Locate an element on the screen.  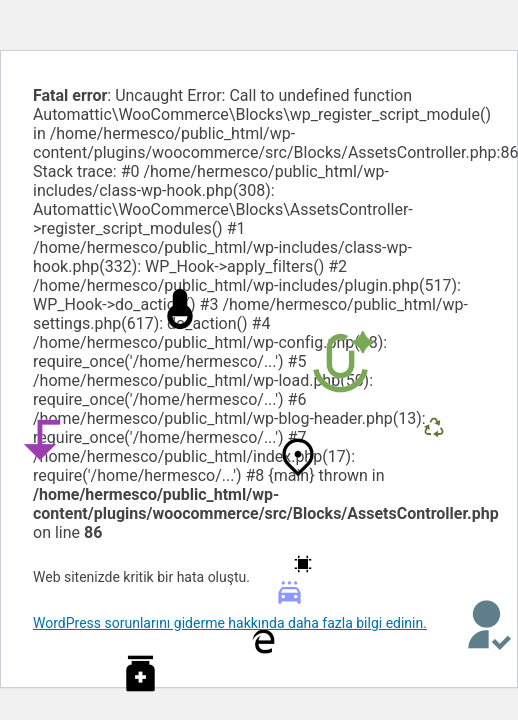
select or edit an artboard is located at coordinates (303, 564).